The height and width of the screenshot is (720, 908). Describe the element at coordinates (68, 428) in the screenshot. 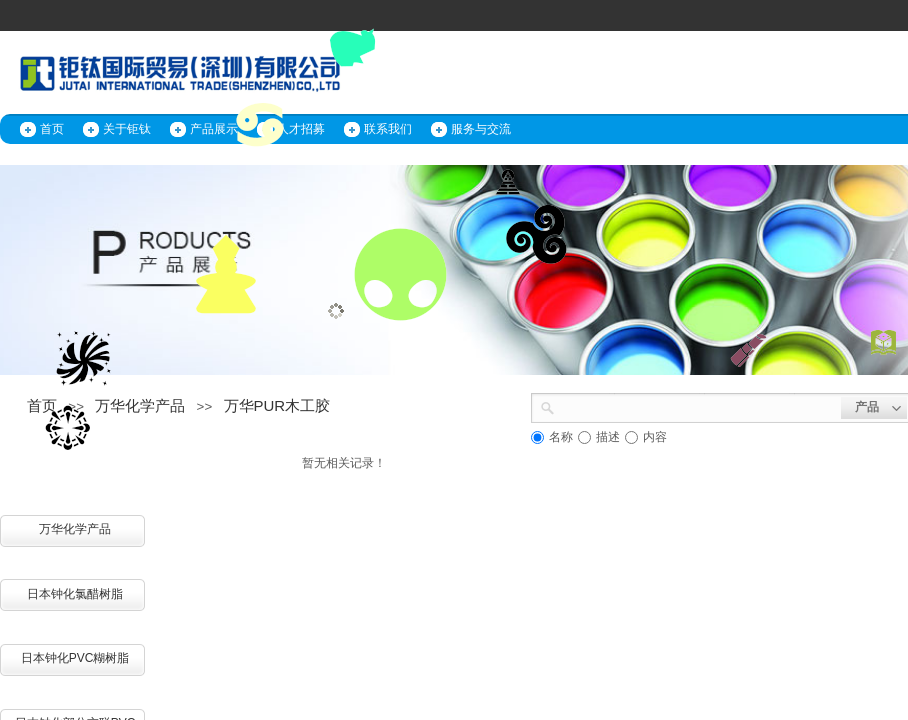

I see `represents a lamprey or parasitic creature in a game` at that location.